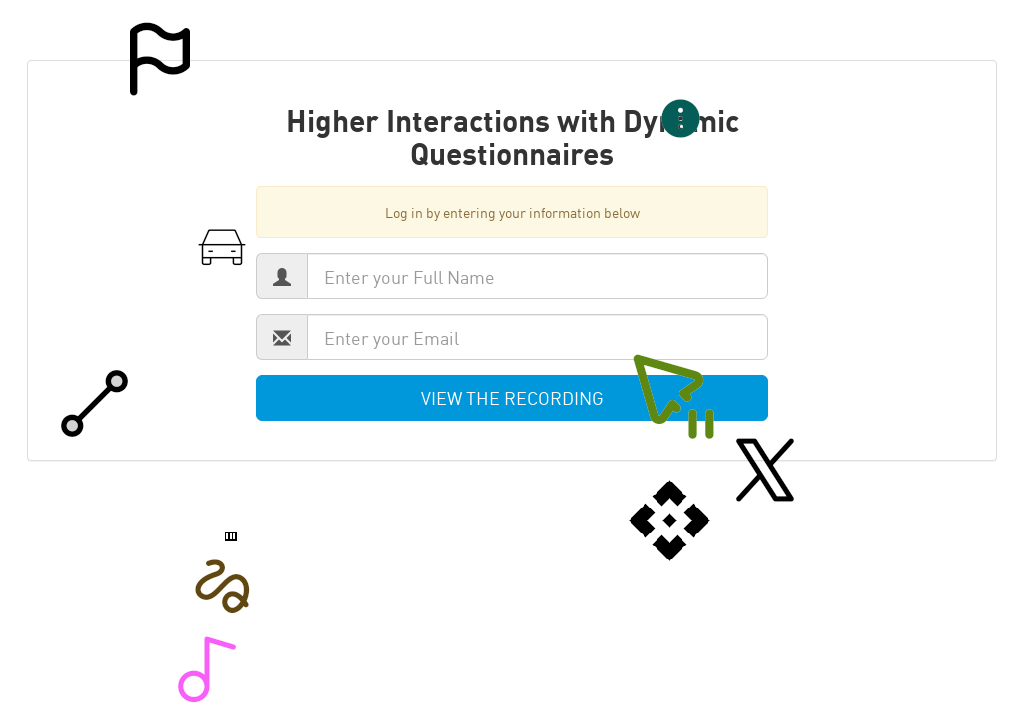 The image size is (1024, 720). I want to click on switch to column view layout, so click(230, 536).